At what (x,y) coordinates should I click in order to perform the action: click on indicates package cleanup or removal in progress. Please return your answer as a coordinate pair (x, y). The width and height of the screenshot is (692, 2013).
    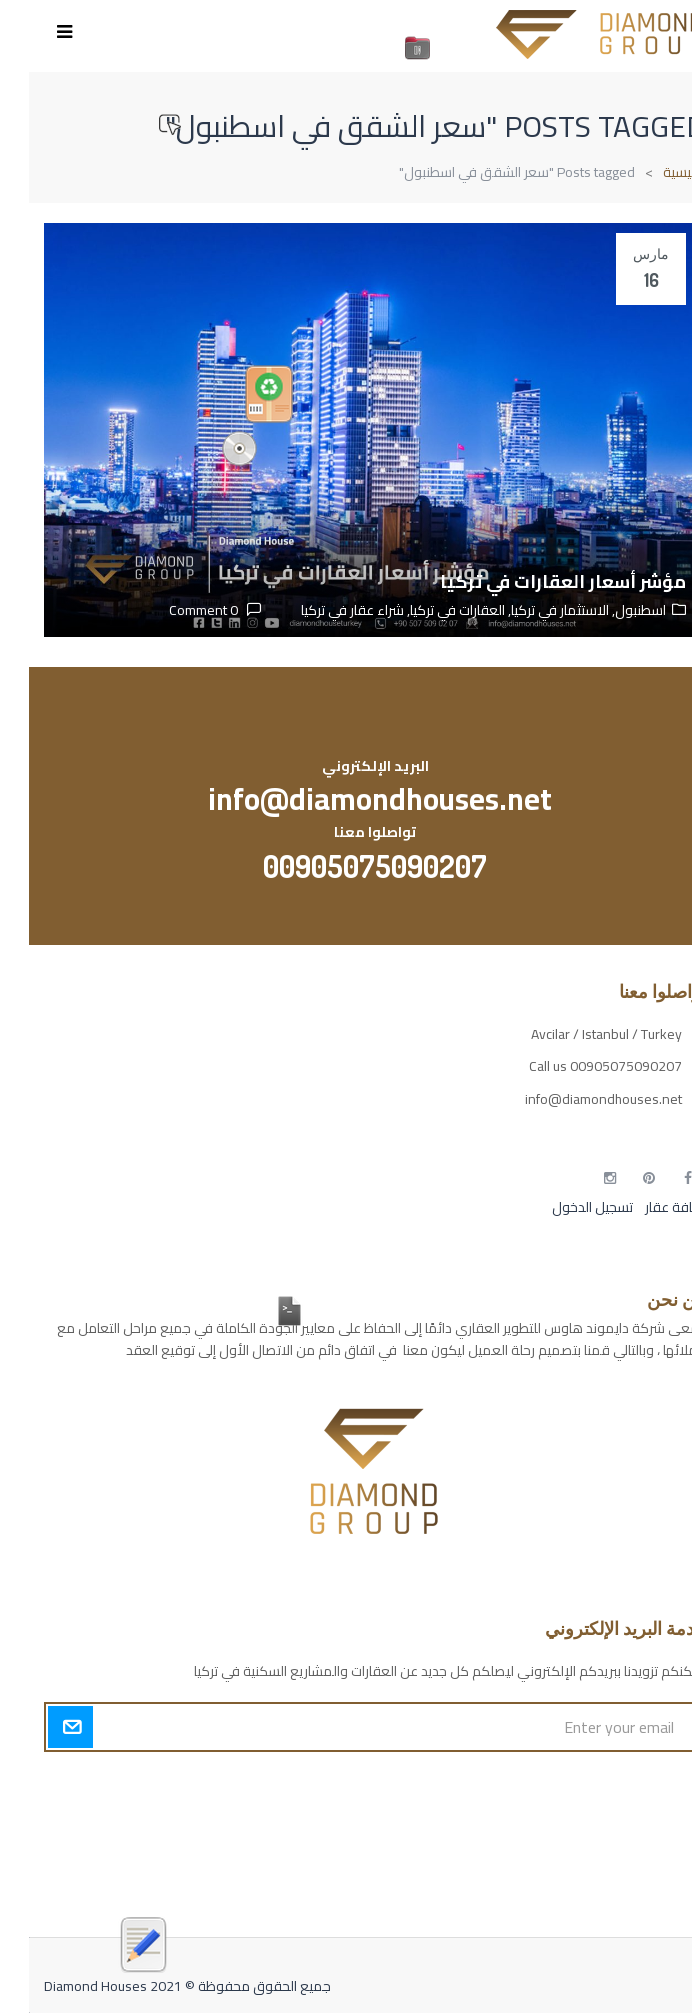
    Looking at the image, I should click on (269, 394).